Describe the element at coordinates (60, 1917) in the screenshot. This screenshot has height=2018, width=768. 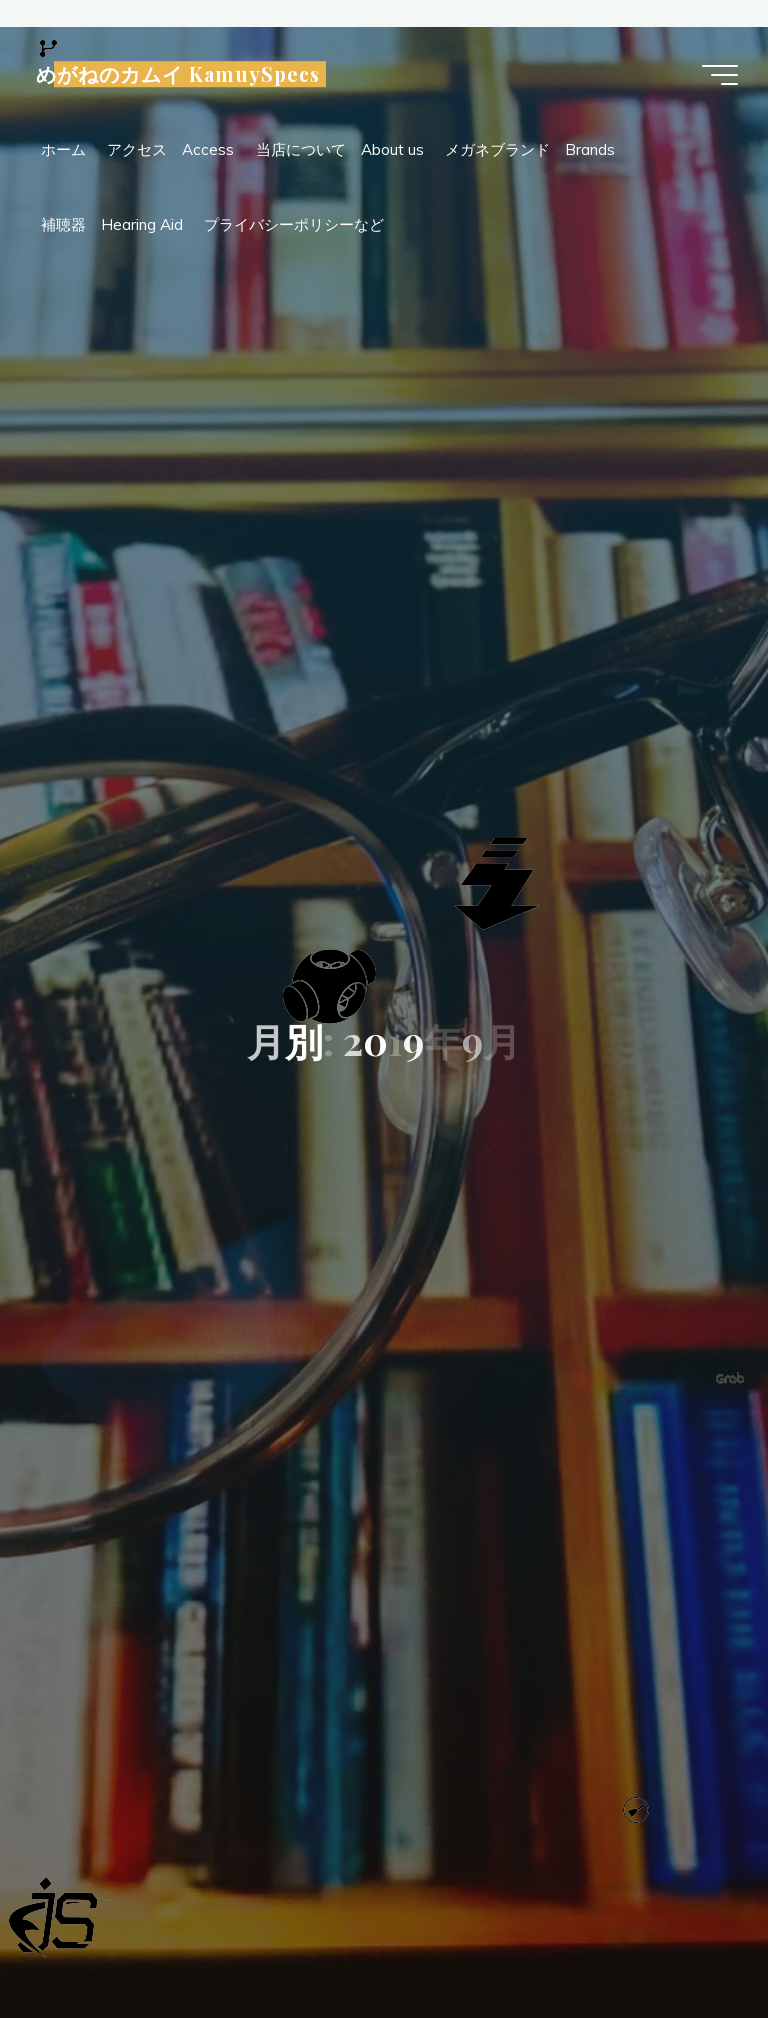
I see `ejs templating engine logo` at that location.